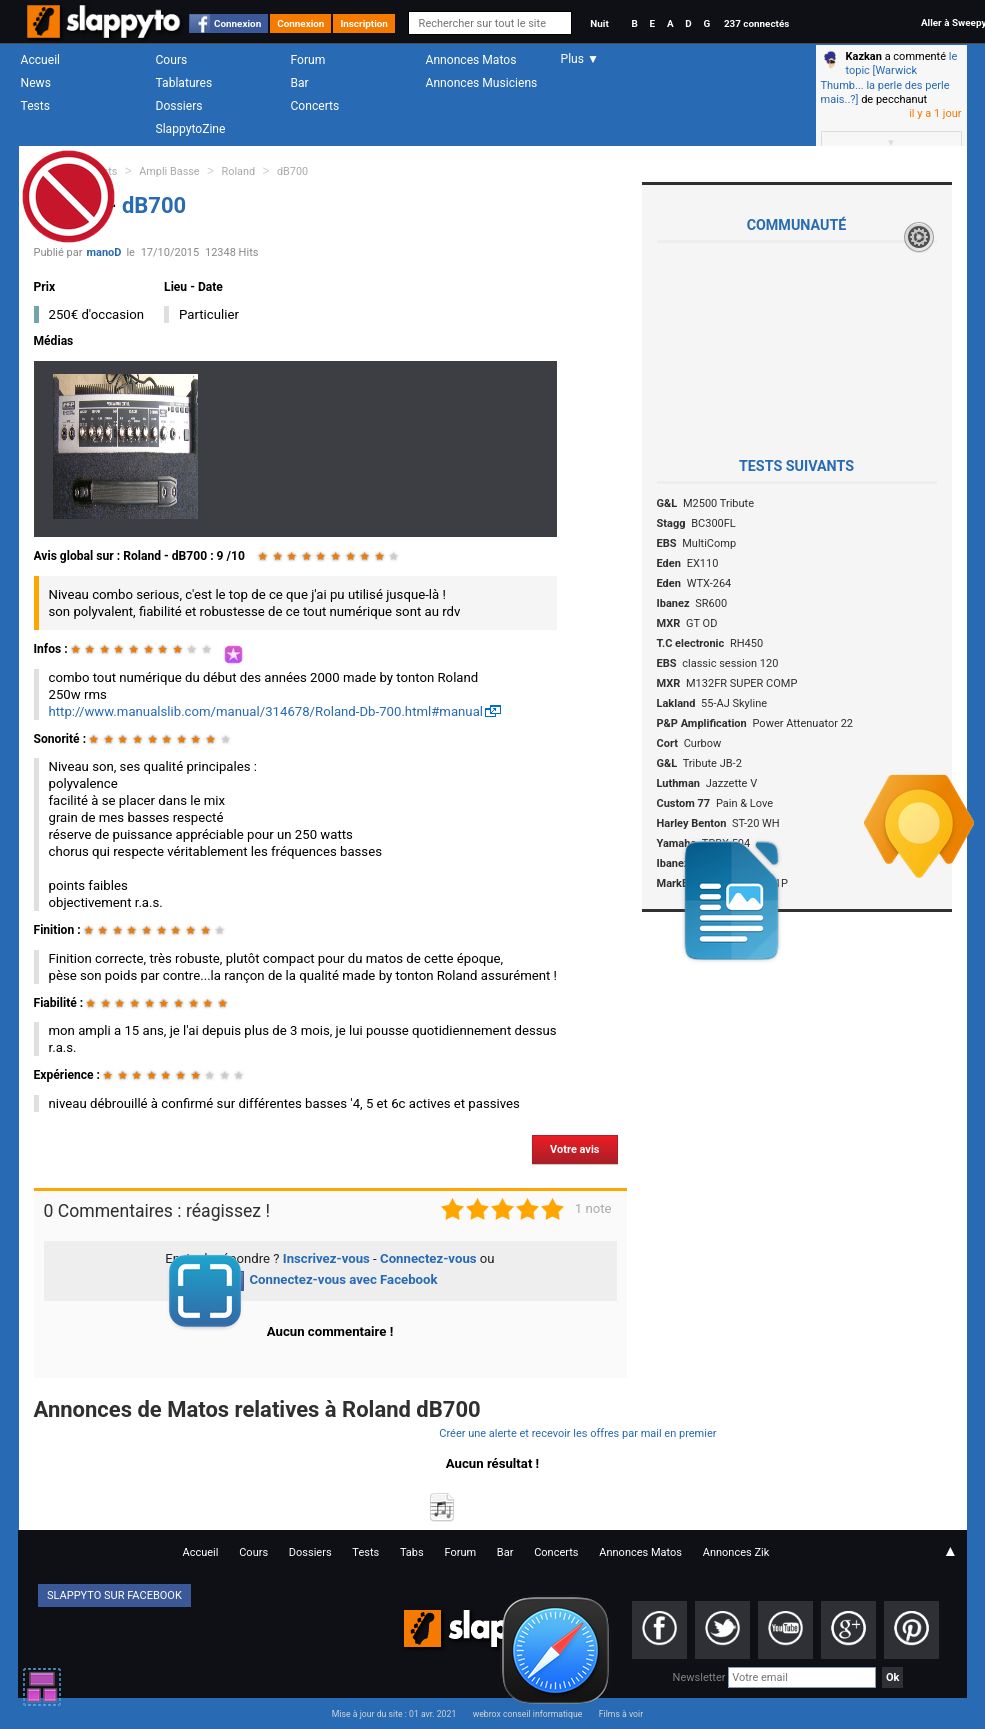 This screenshot has height=1729, width=985. I want to click on select all items in the current view, so click(42, 1687).